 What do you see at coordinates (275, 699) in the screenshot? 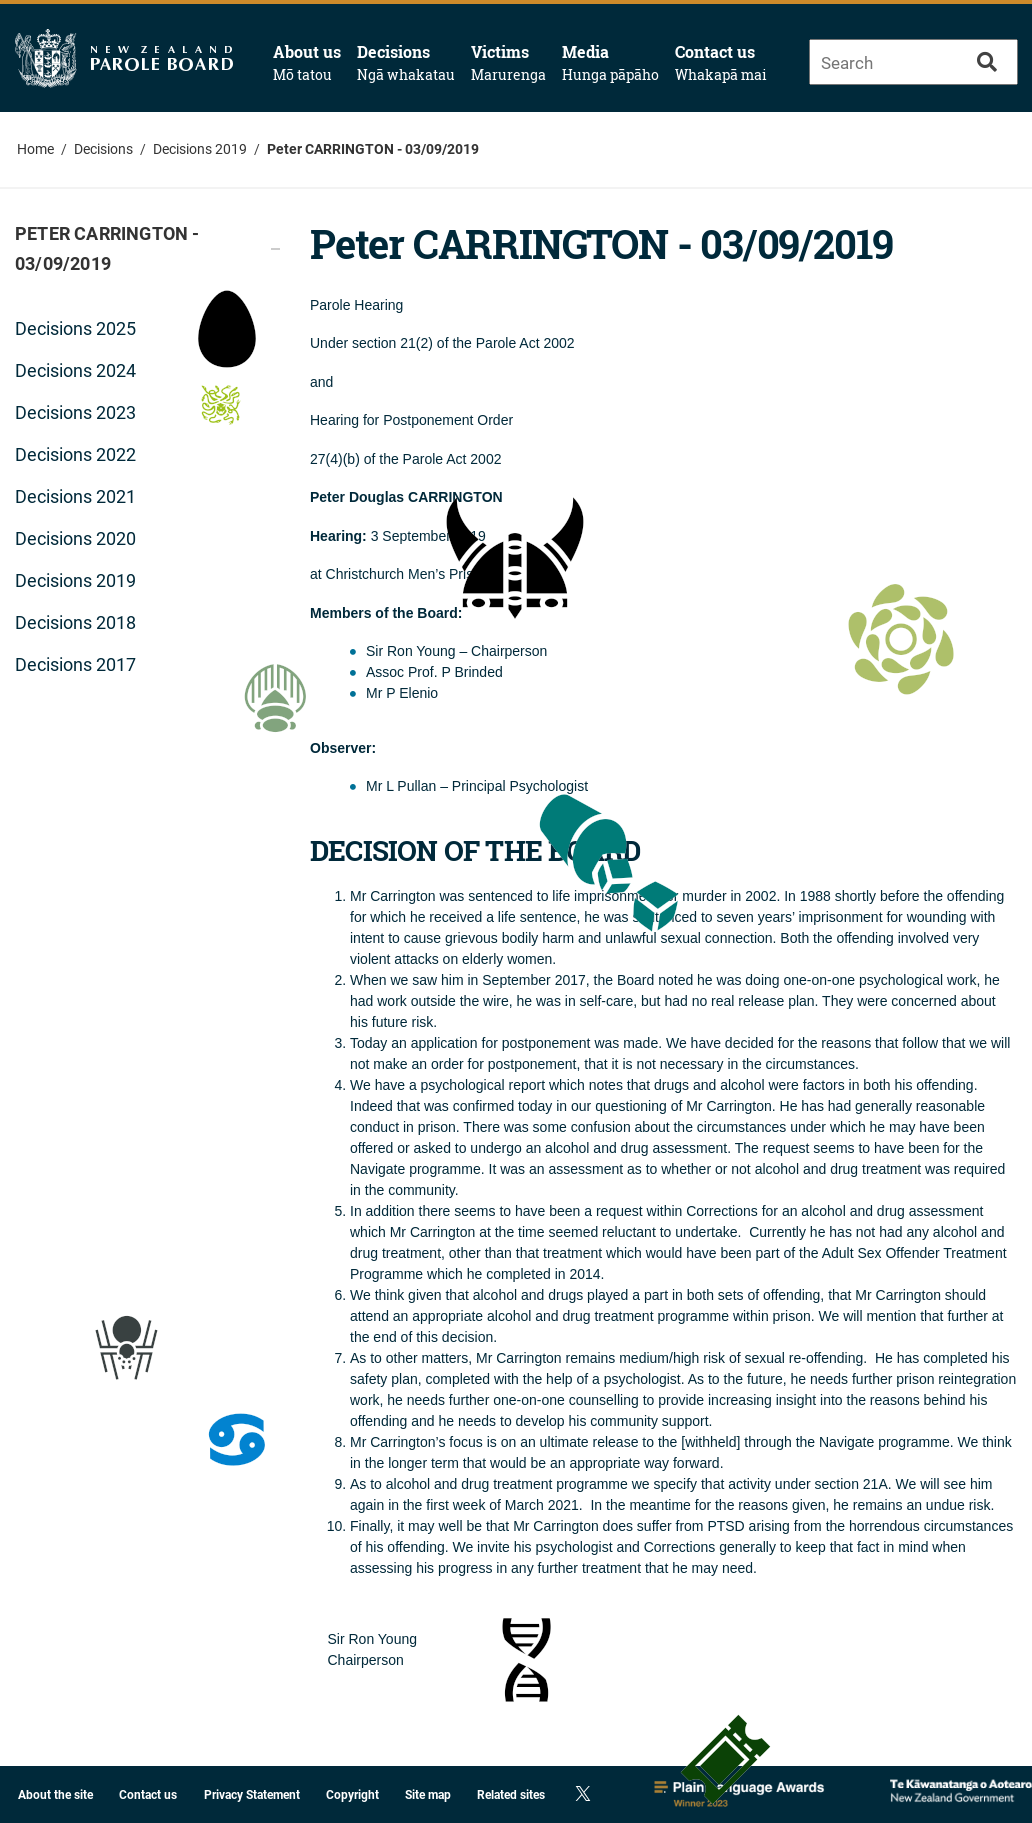
I see `represents a beetle or insect creature in a game interface` at bounding box center [275, 699].